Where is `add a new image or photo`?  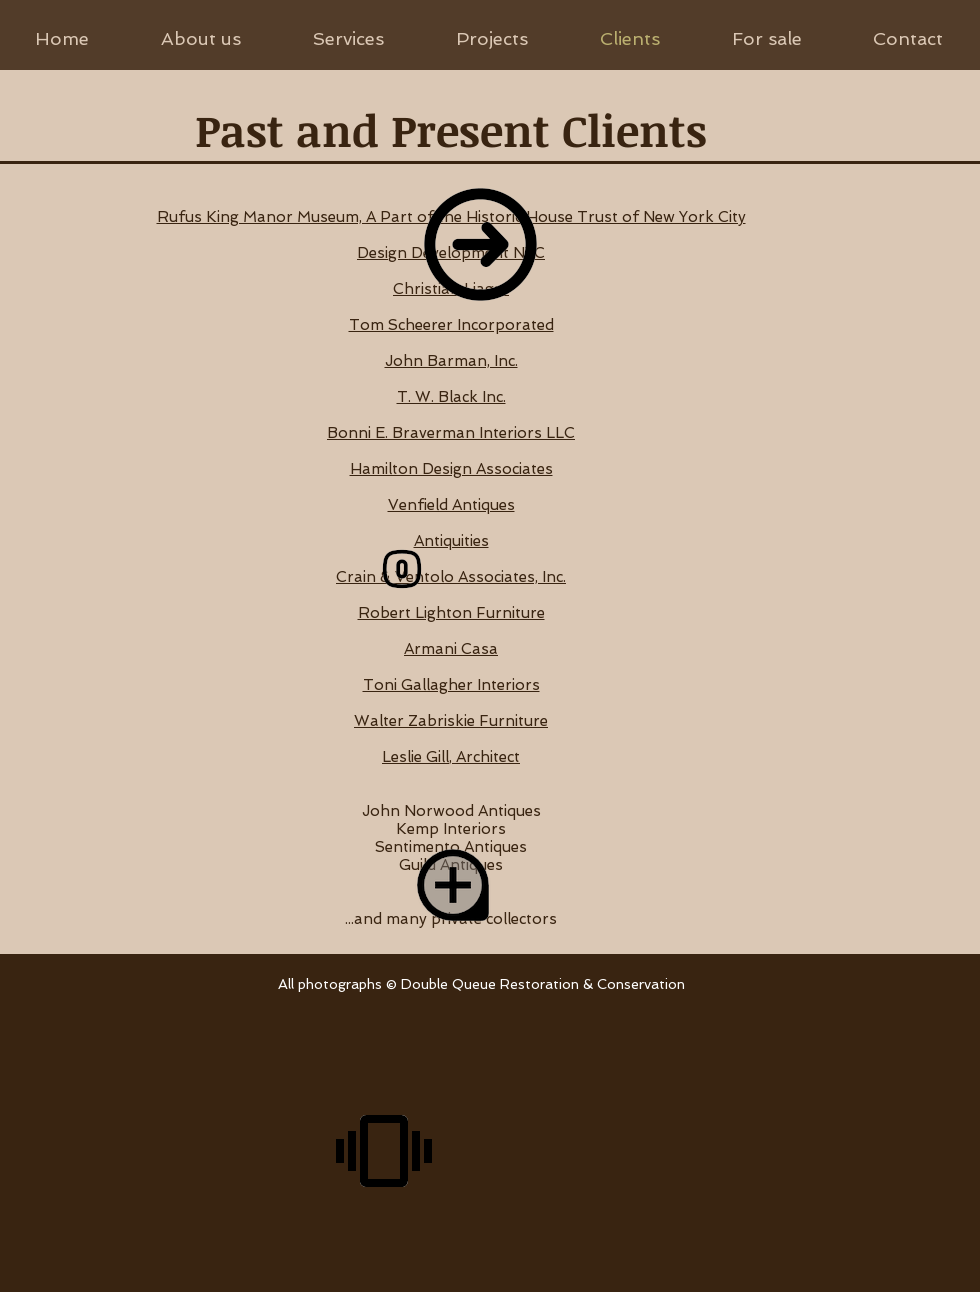
add a new image or photo is located at coordinates (453, 885).